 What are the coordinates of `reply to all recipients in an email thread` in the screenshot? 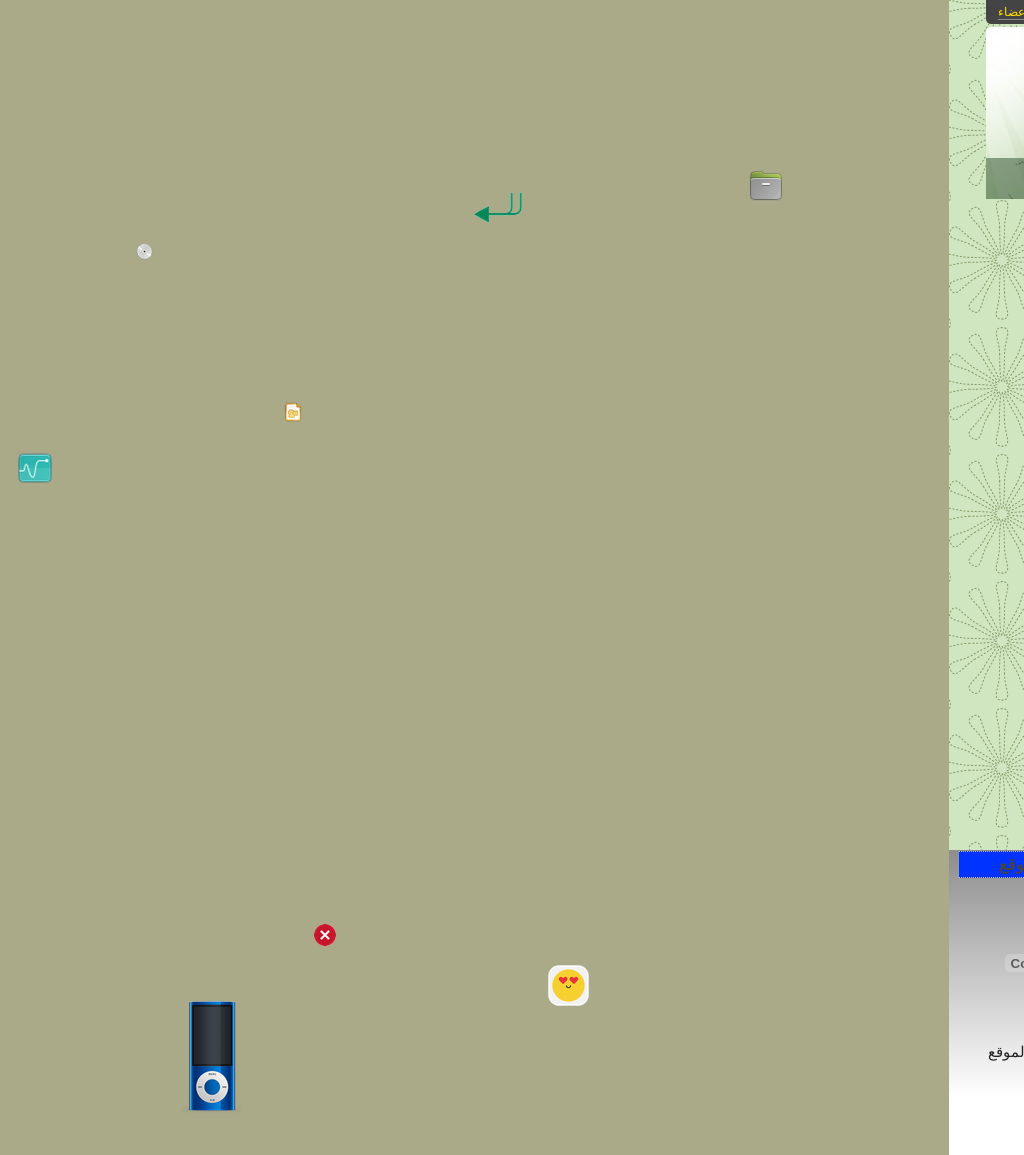 It's located at (497, 204).